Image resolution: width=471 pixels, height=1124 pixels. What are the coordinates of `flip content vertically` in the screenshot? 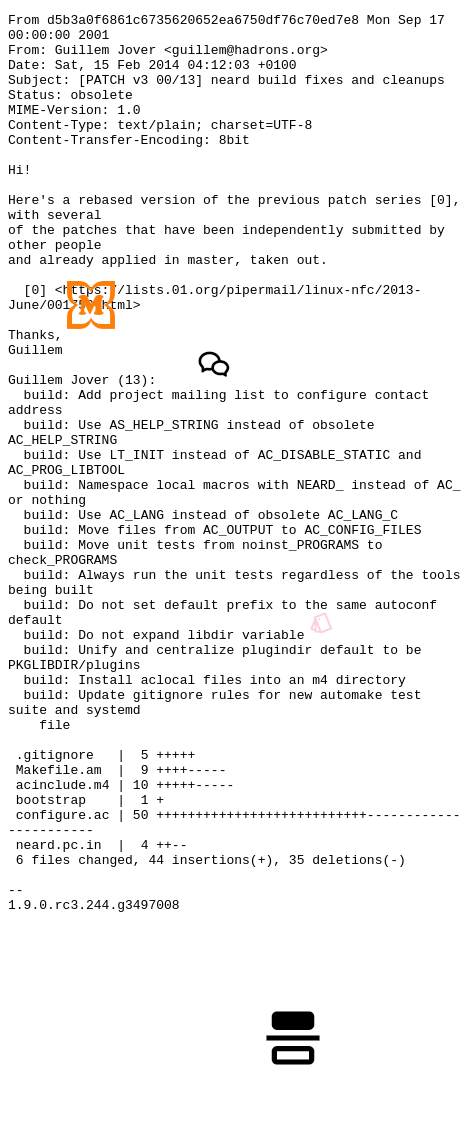 It's located at (293, 1038).